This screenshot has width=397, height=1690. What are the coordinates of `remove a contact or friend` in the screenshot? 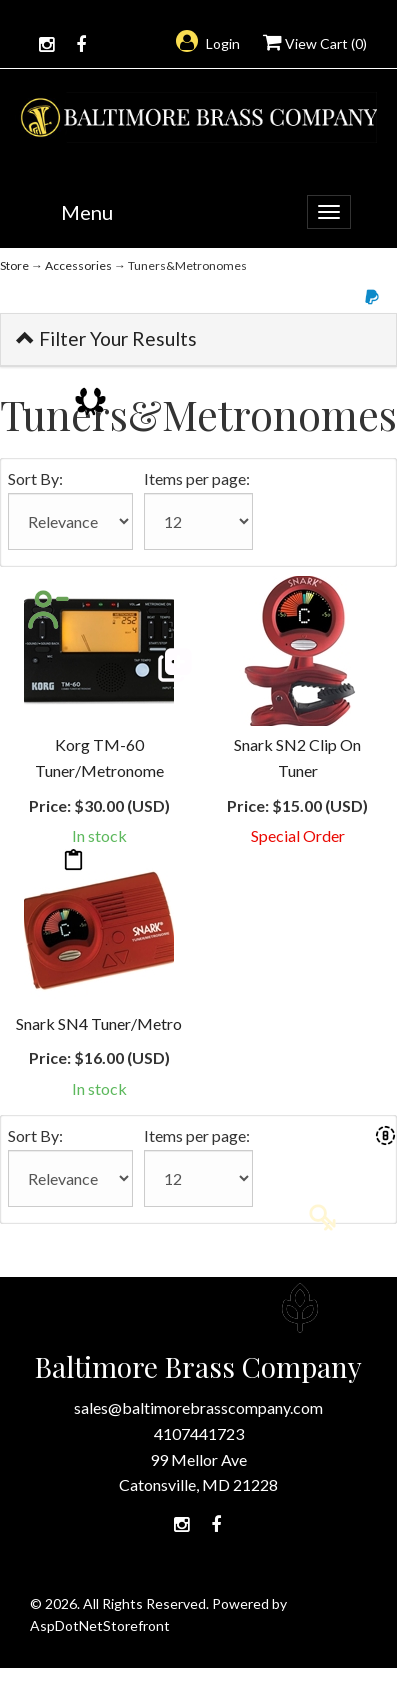 It's located at (47, 609).